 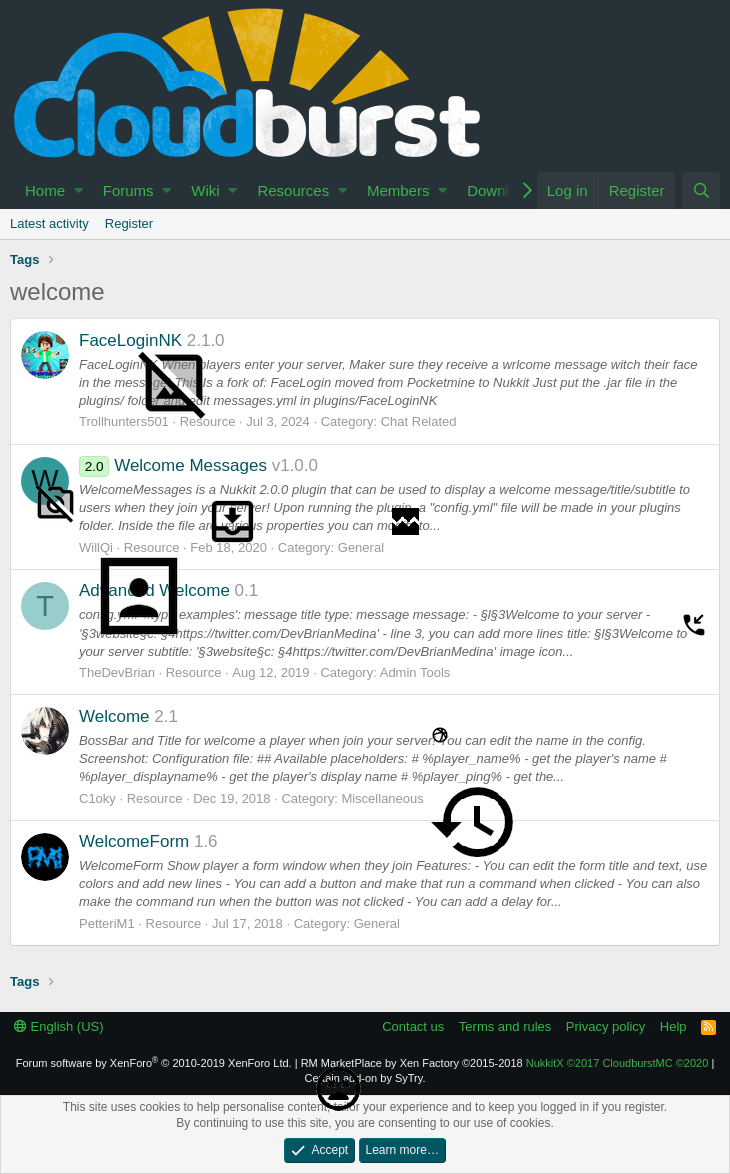 What do you see at coordinates (55, 502) in the screenshot?
I see `photography not allowed in this area` at bounding box center [55, 502].